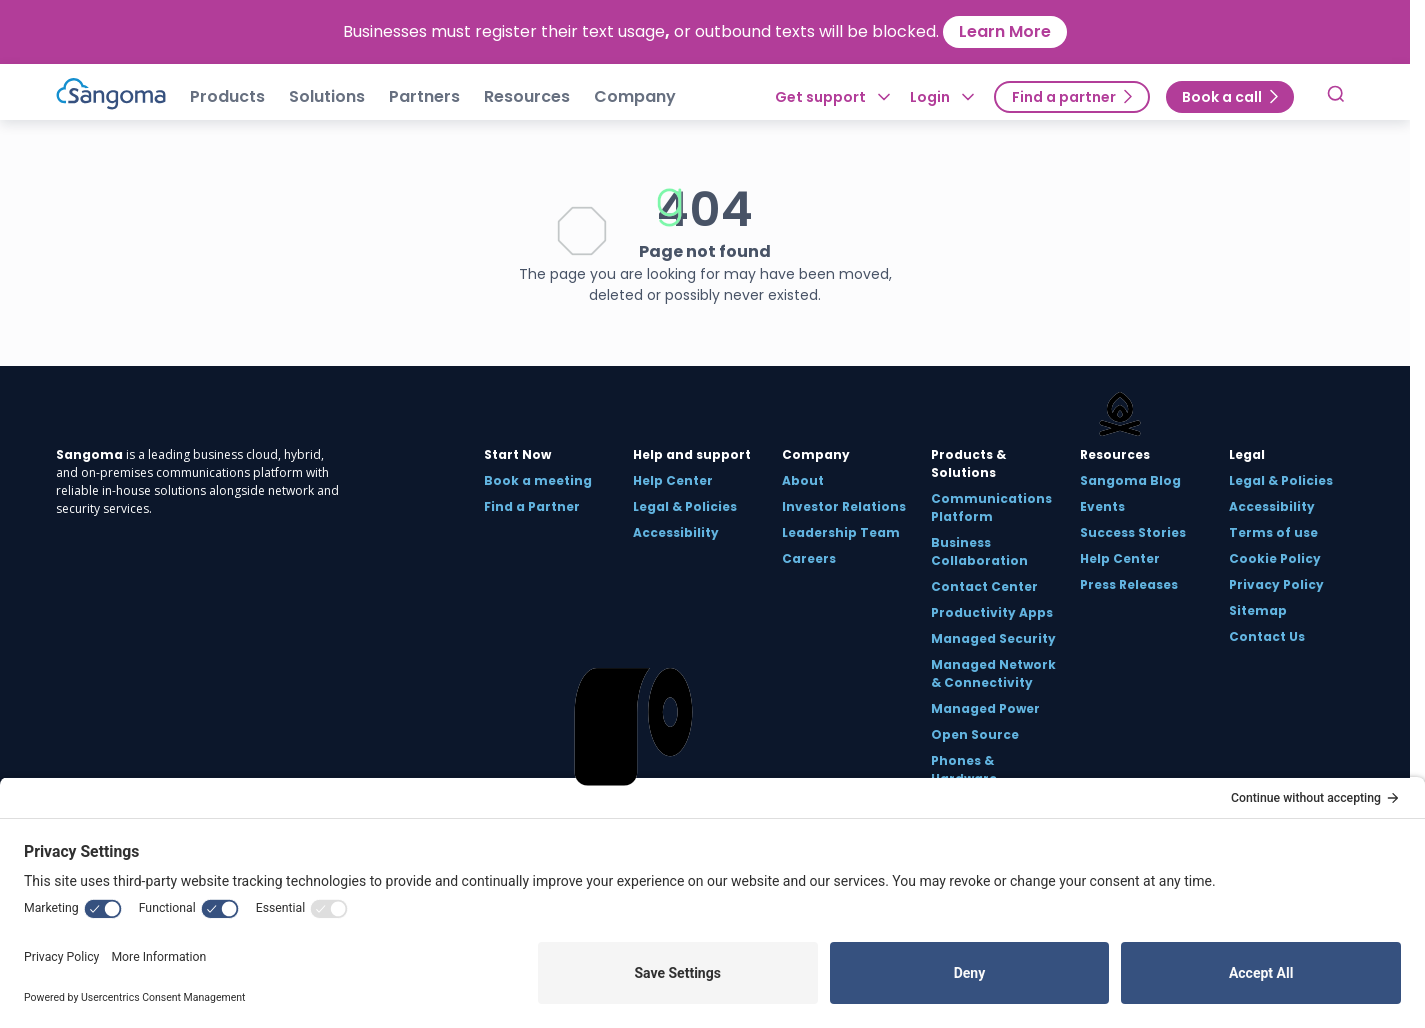  I want to click on open goodreads app or profile, so click(669, 207).